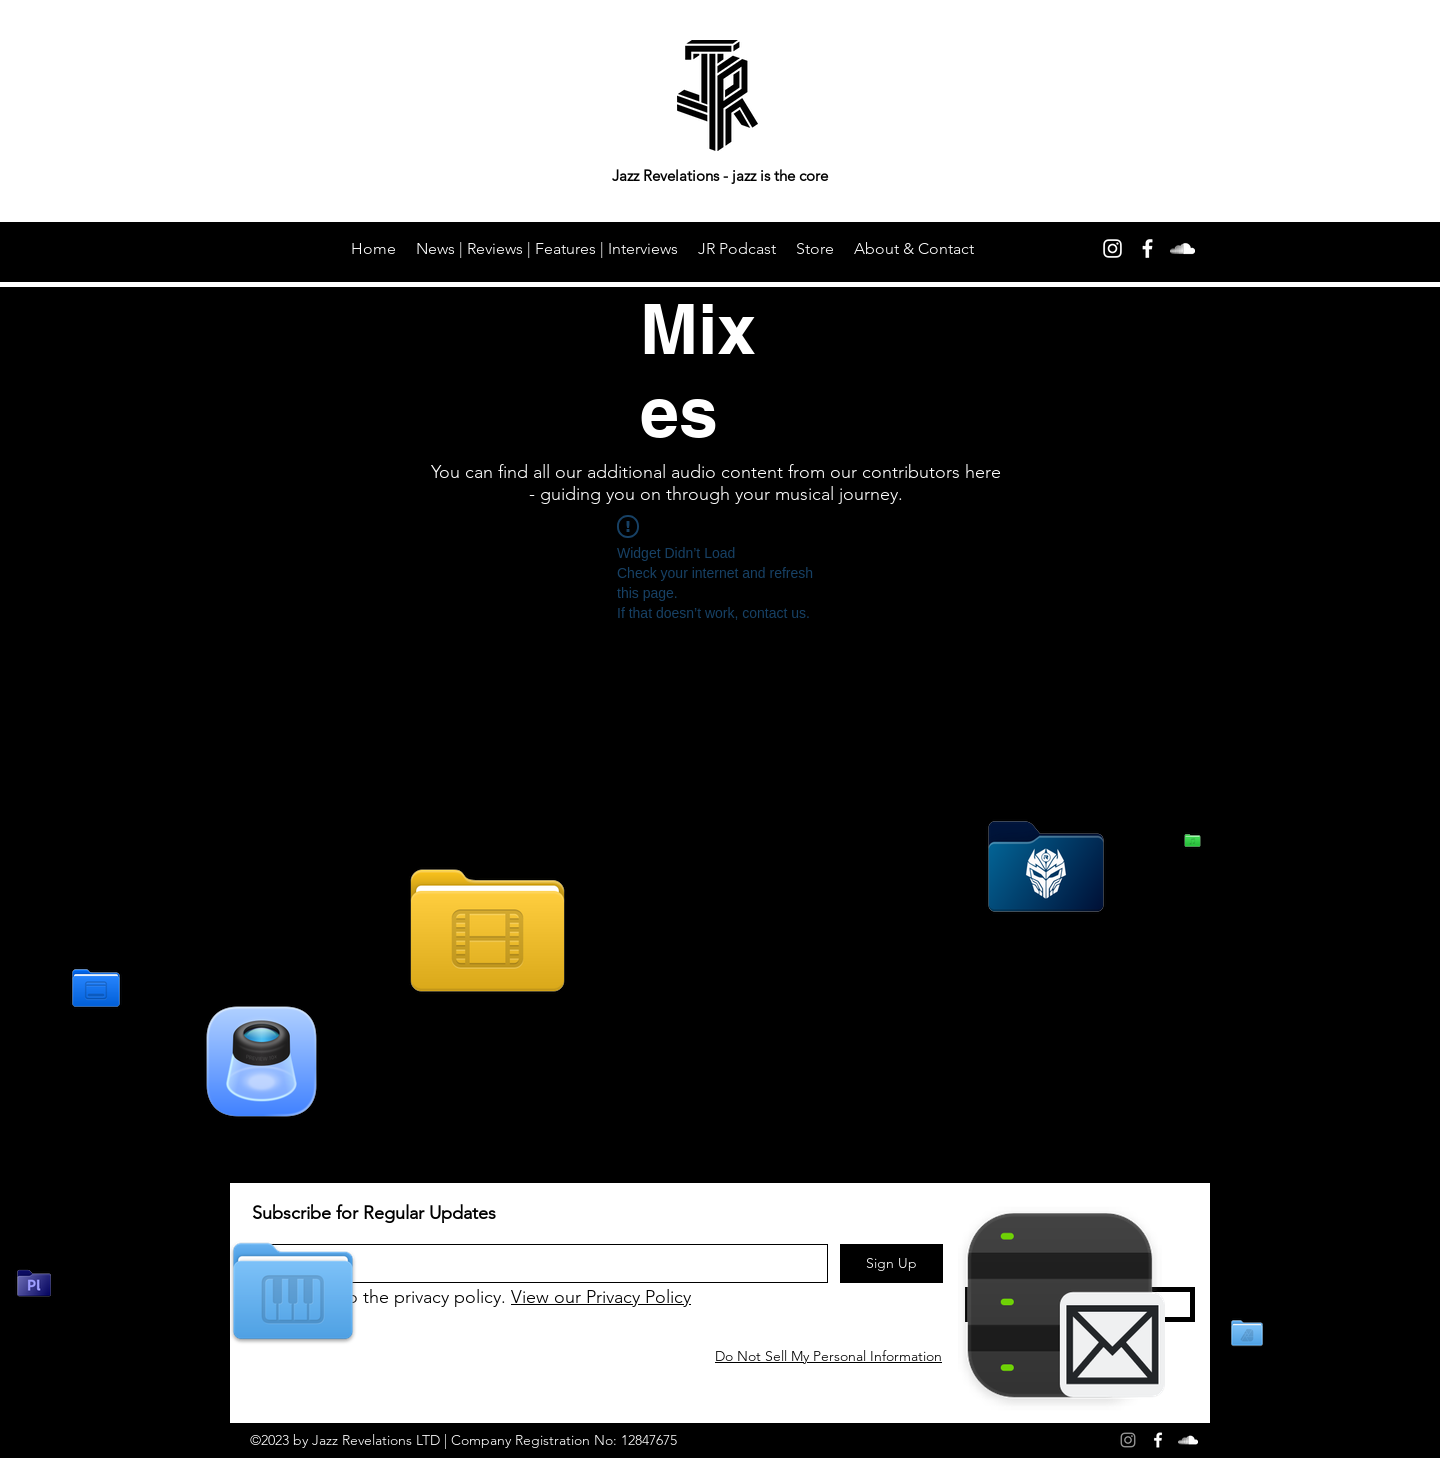 The image size is (1440, 1458). What do you see at coordinates (34, 1284) in the screenshot?
I see `open folder containing adobe prelude project files` at bounding box center [34, 1284].